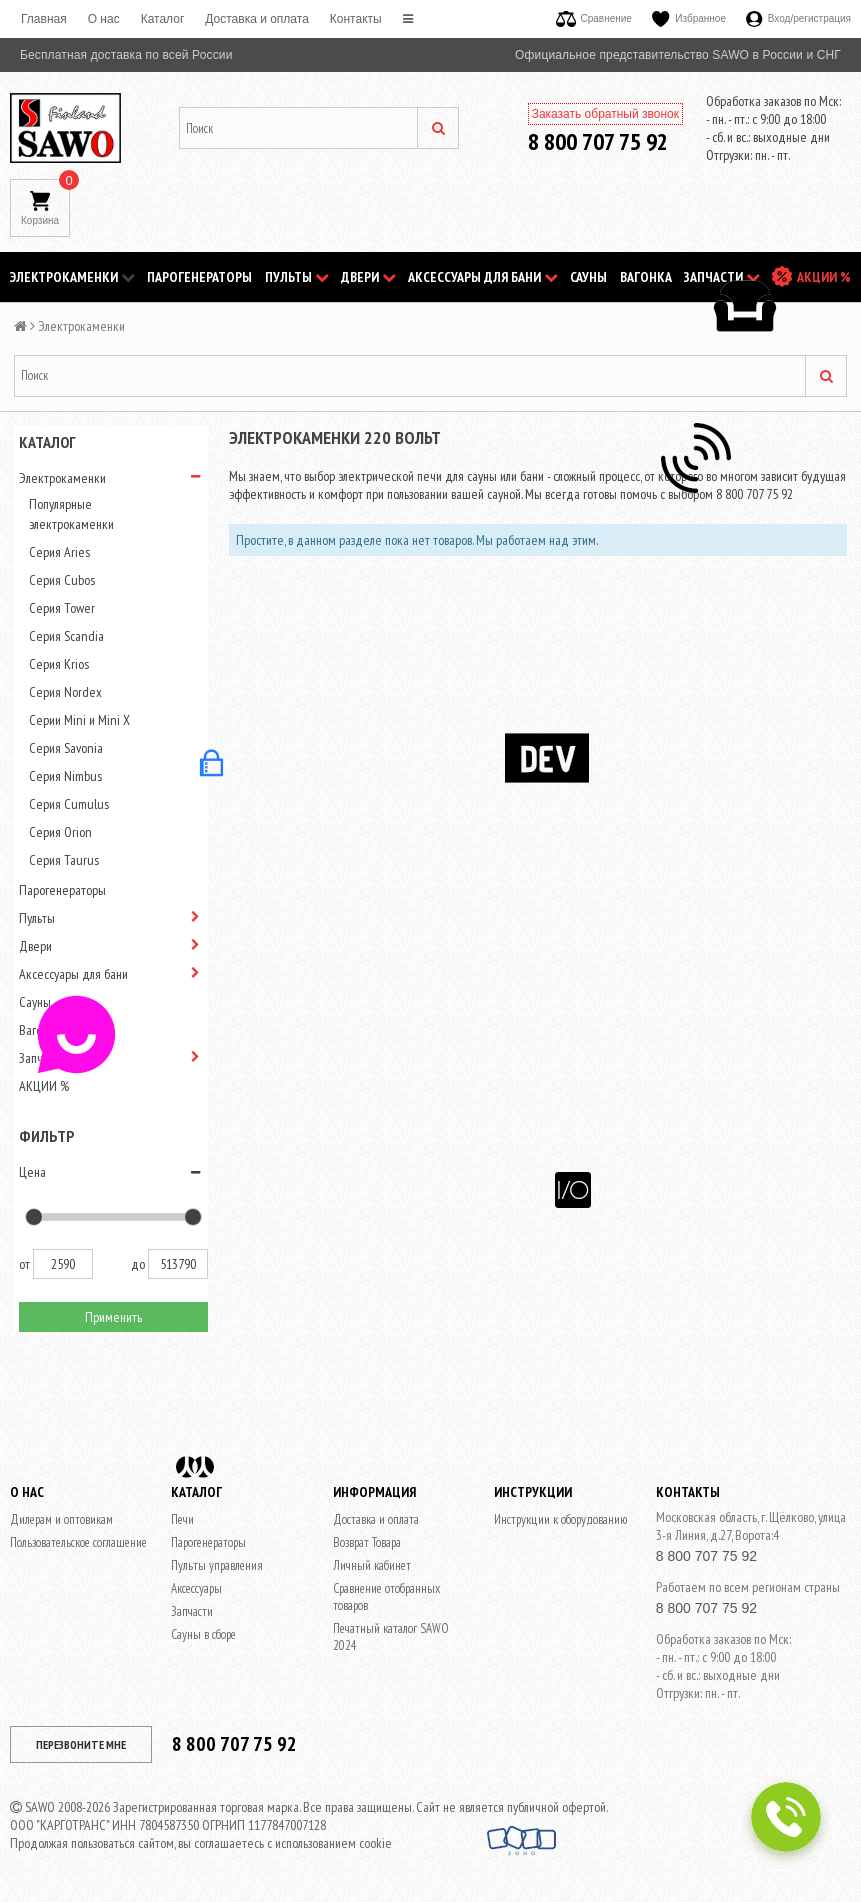  I want to click on open zoho app or service, so click(521, 1840).